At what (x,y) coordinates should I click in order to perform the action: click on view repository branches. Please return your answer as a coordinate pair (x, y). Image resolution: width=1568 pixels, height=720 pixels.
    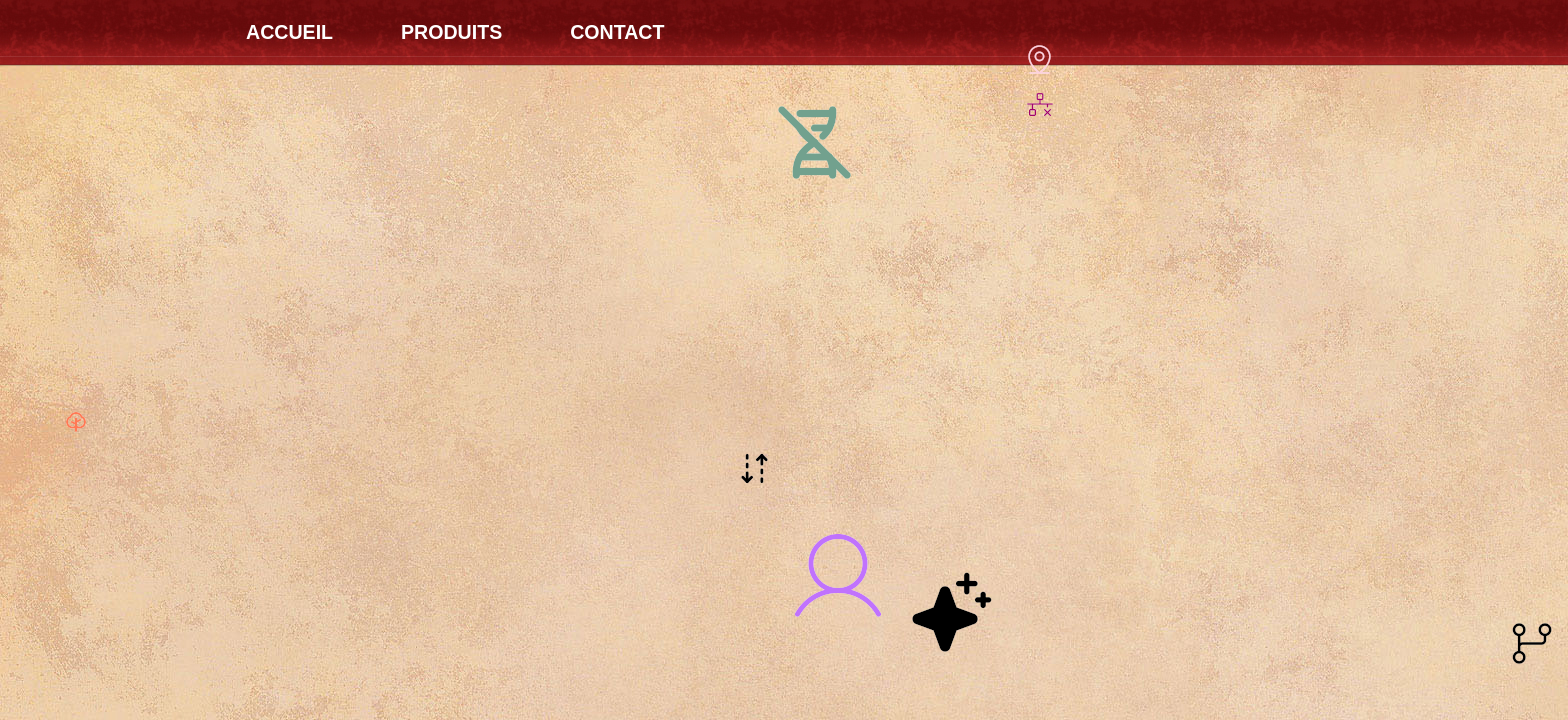
    Looking at the image, I should click on (1529, 643).